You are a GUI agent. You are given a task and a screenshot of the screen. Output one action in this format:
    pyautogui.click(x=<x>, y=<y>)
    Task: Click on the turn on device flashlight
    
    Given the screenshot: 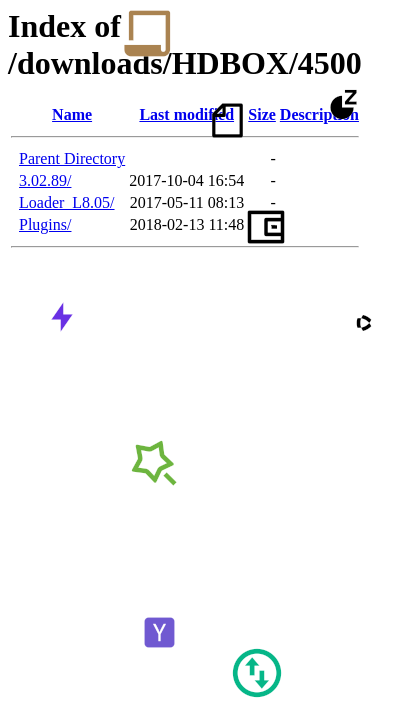 What is the action you would take?
    pyautogui.click(x=62, y=317)
    